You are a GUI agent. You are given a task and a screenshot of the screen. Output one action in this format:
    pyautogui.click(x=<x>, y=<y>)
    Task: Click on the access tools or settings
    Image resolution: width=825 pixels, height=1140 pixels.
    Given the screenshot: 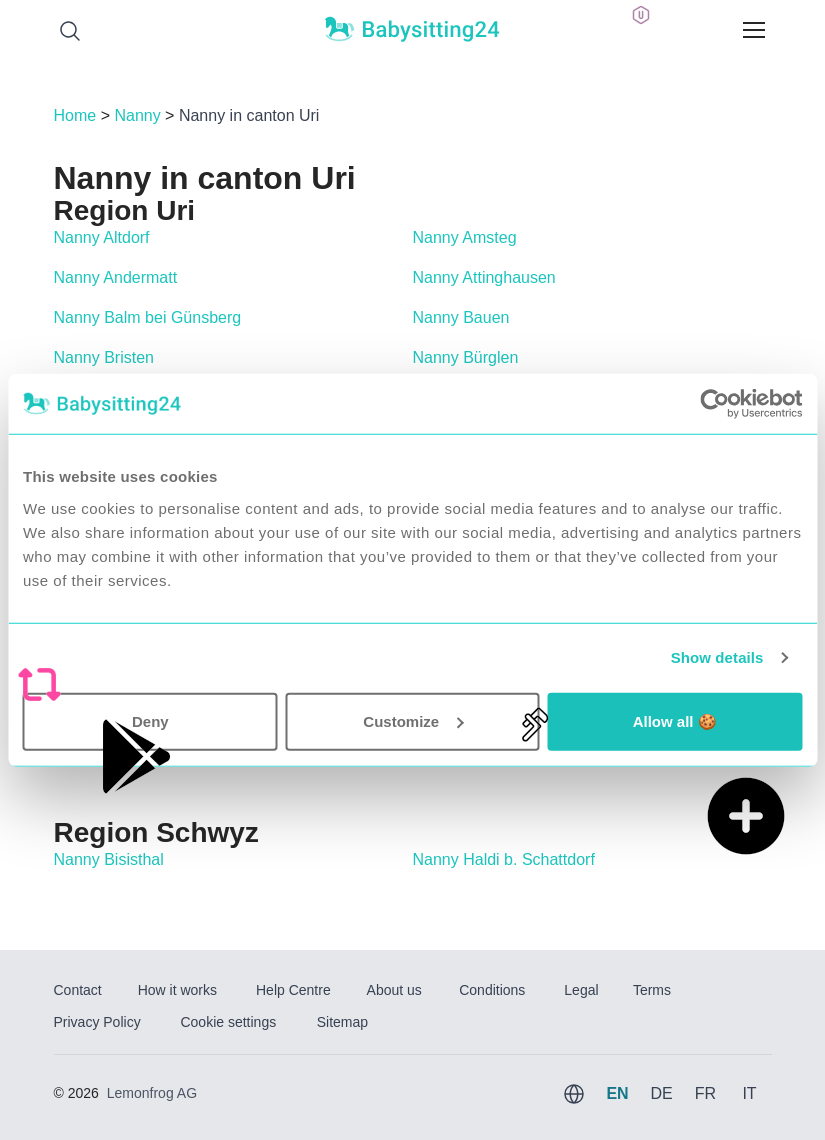 What is the action you would take?
    pyautogui.click(x=533, y=724)
    